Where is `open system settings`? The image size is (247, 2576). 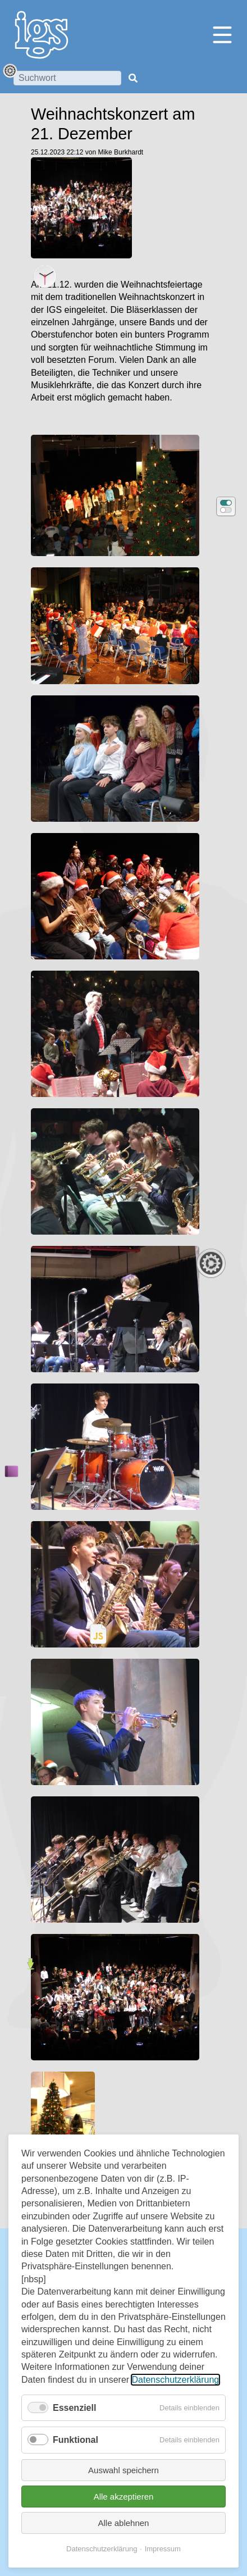 open system settings is located at coordinates (10, 71).